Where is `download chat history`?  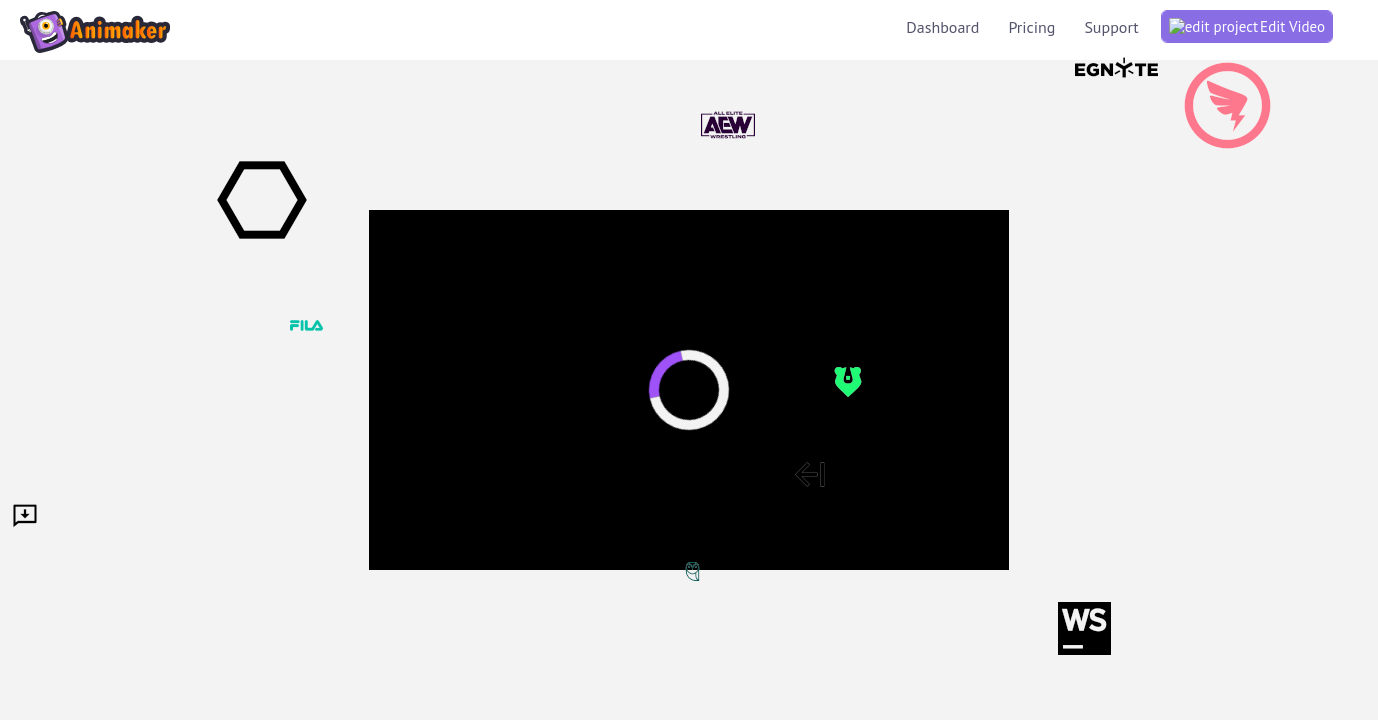 download chat history is located at coordinates (25, 515).